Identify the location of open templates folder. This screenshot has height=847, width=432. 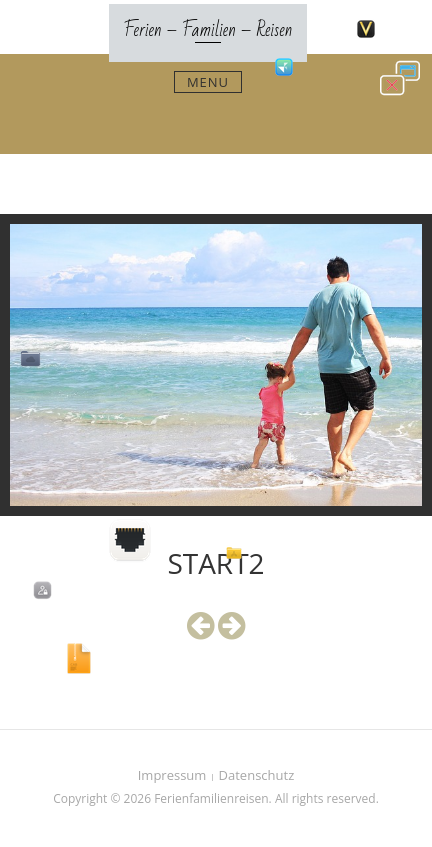
(234, 553).